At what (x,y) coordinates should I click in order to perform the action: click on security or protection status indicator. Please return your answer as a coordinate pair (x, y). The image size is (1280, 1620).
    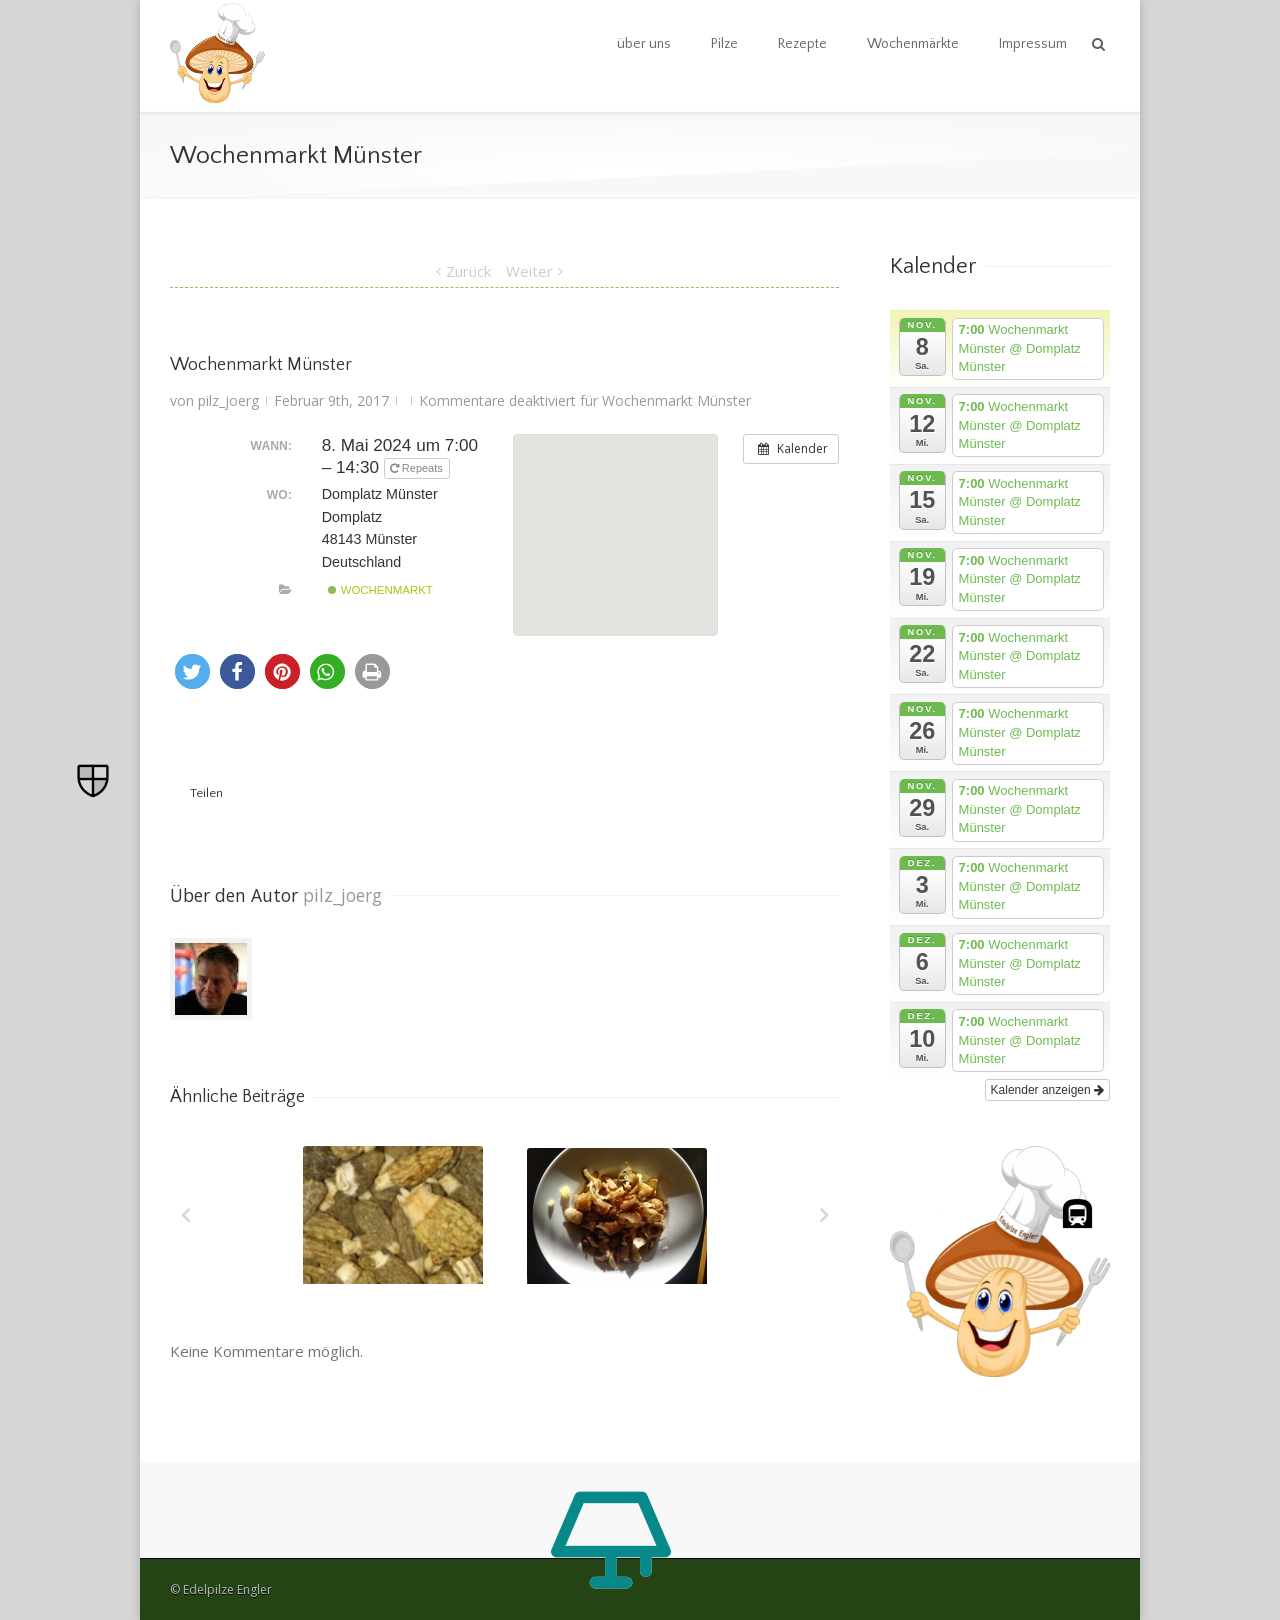
    Looking at the image, I should click on (93, 779).